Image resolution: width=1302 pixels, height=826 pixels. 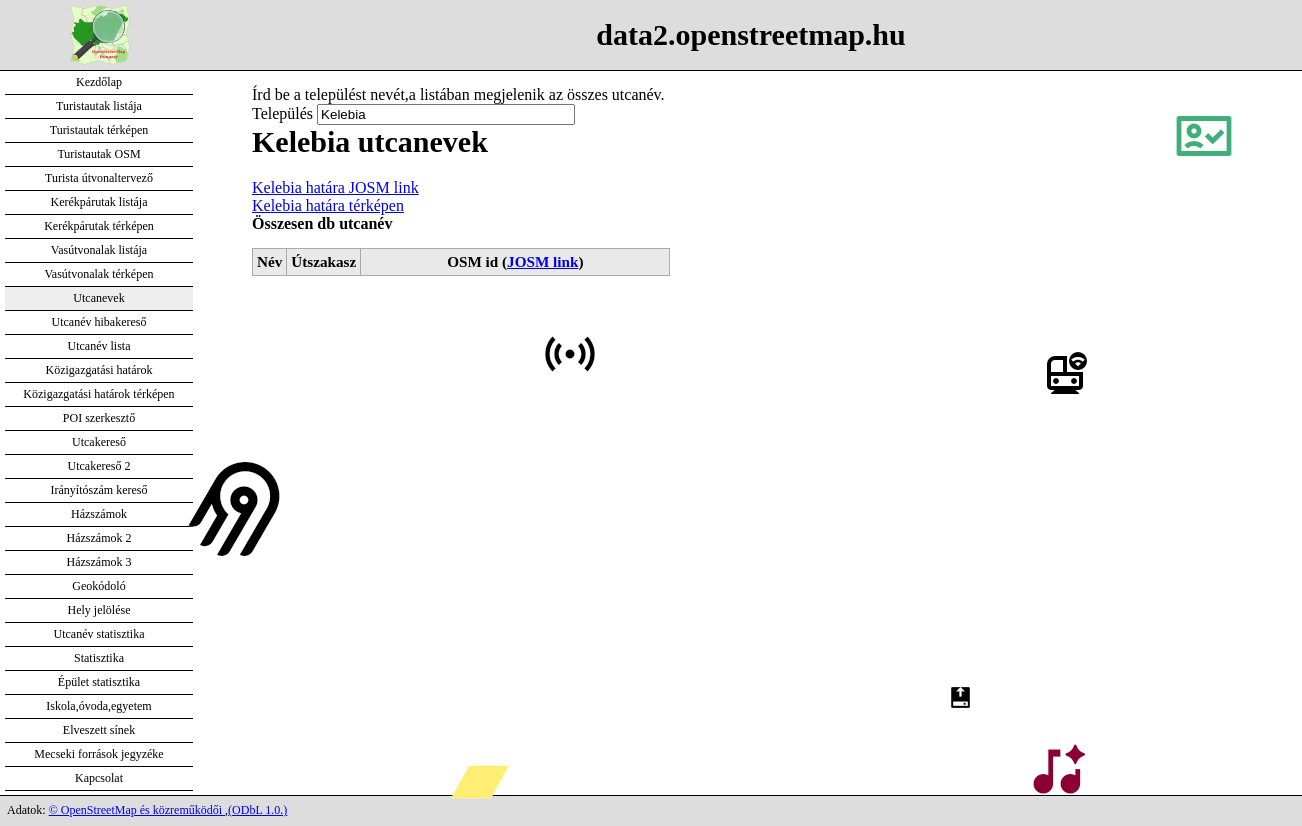 What do you see at coordinates (1060, 771) in the screenshot?
I see `access AI-powered music features` at bounding box center [1060, 771].